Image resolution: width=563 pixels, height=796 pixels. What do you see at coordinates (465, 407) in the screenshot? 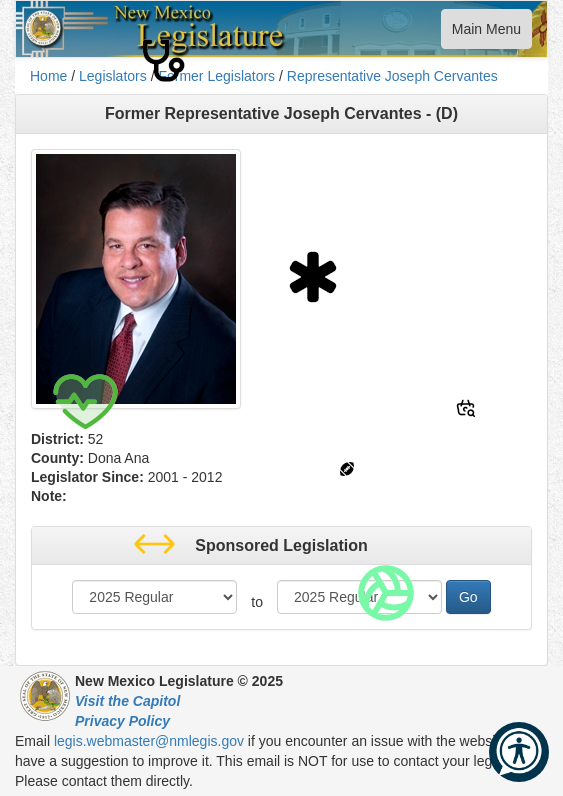
I see `search items in your shopping basket` at bounding box center [465, 407].